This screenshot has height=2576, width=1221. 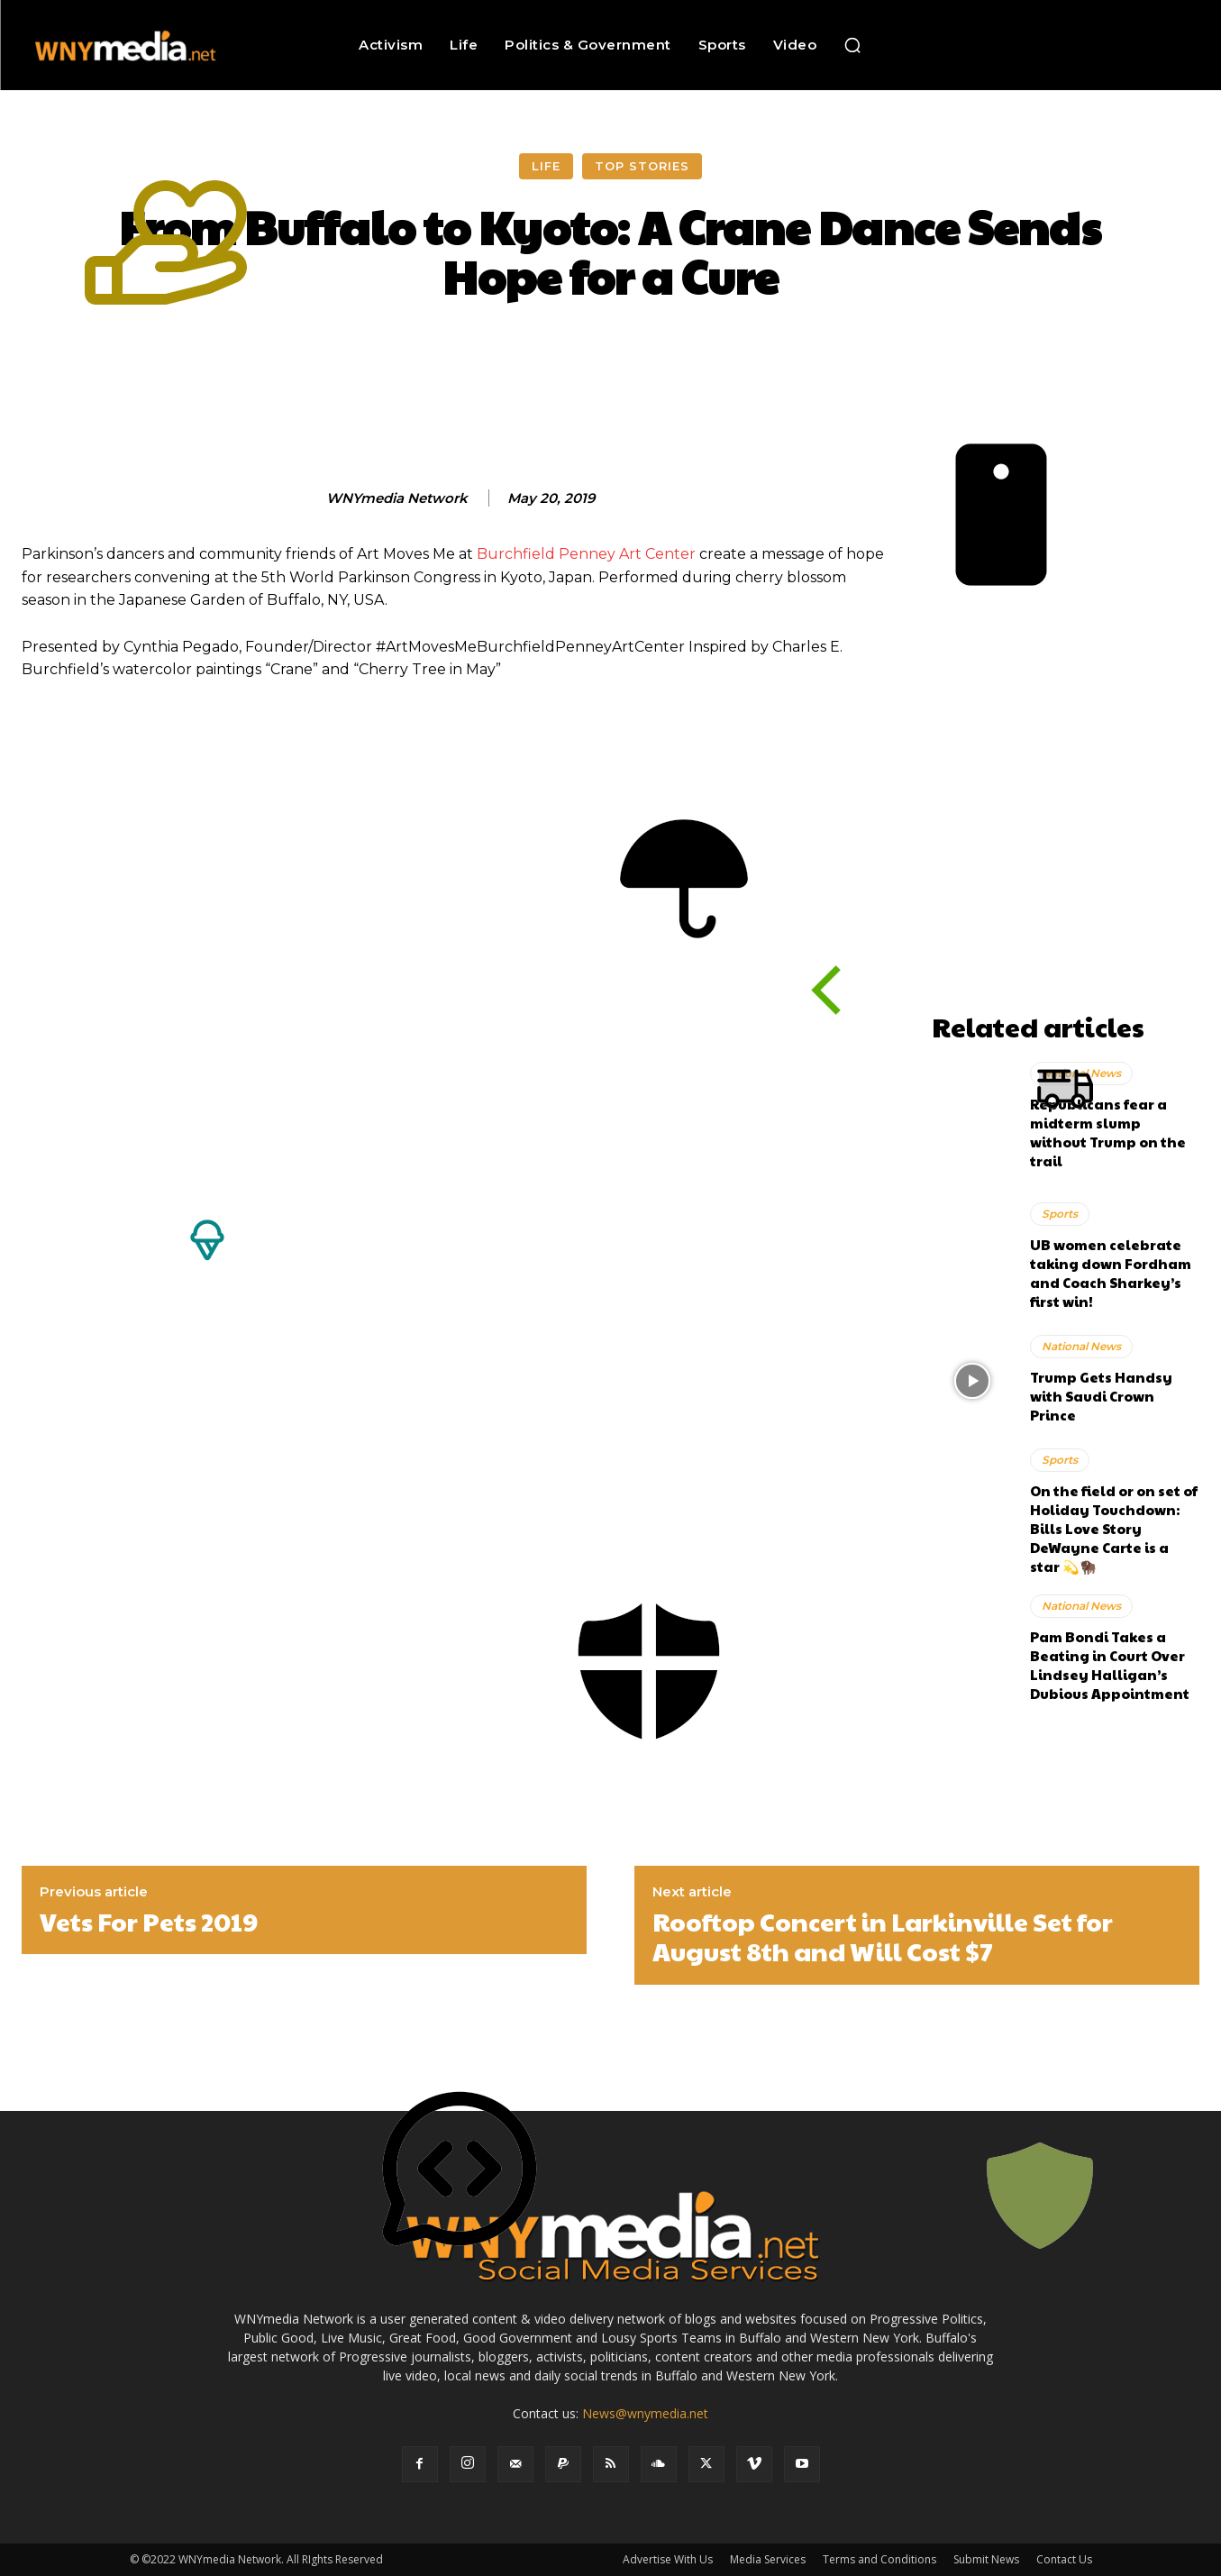 I want to click on privacy or security settings, so click(x=649, y=1670).